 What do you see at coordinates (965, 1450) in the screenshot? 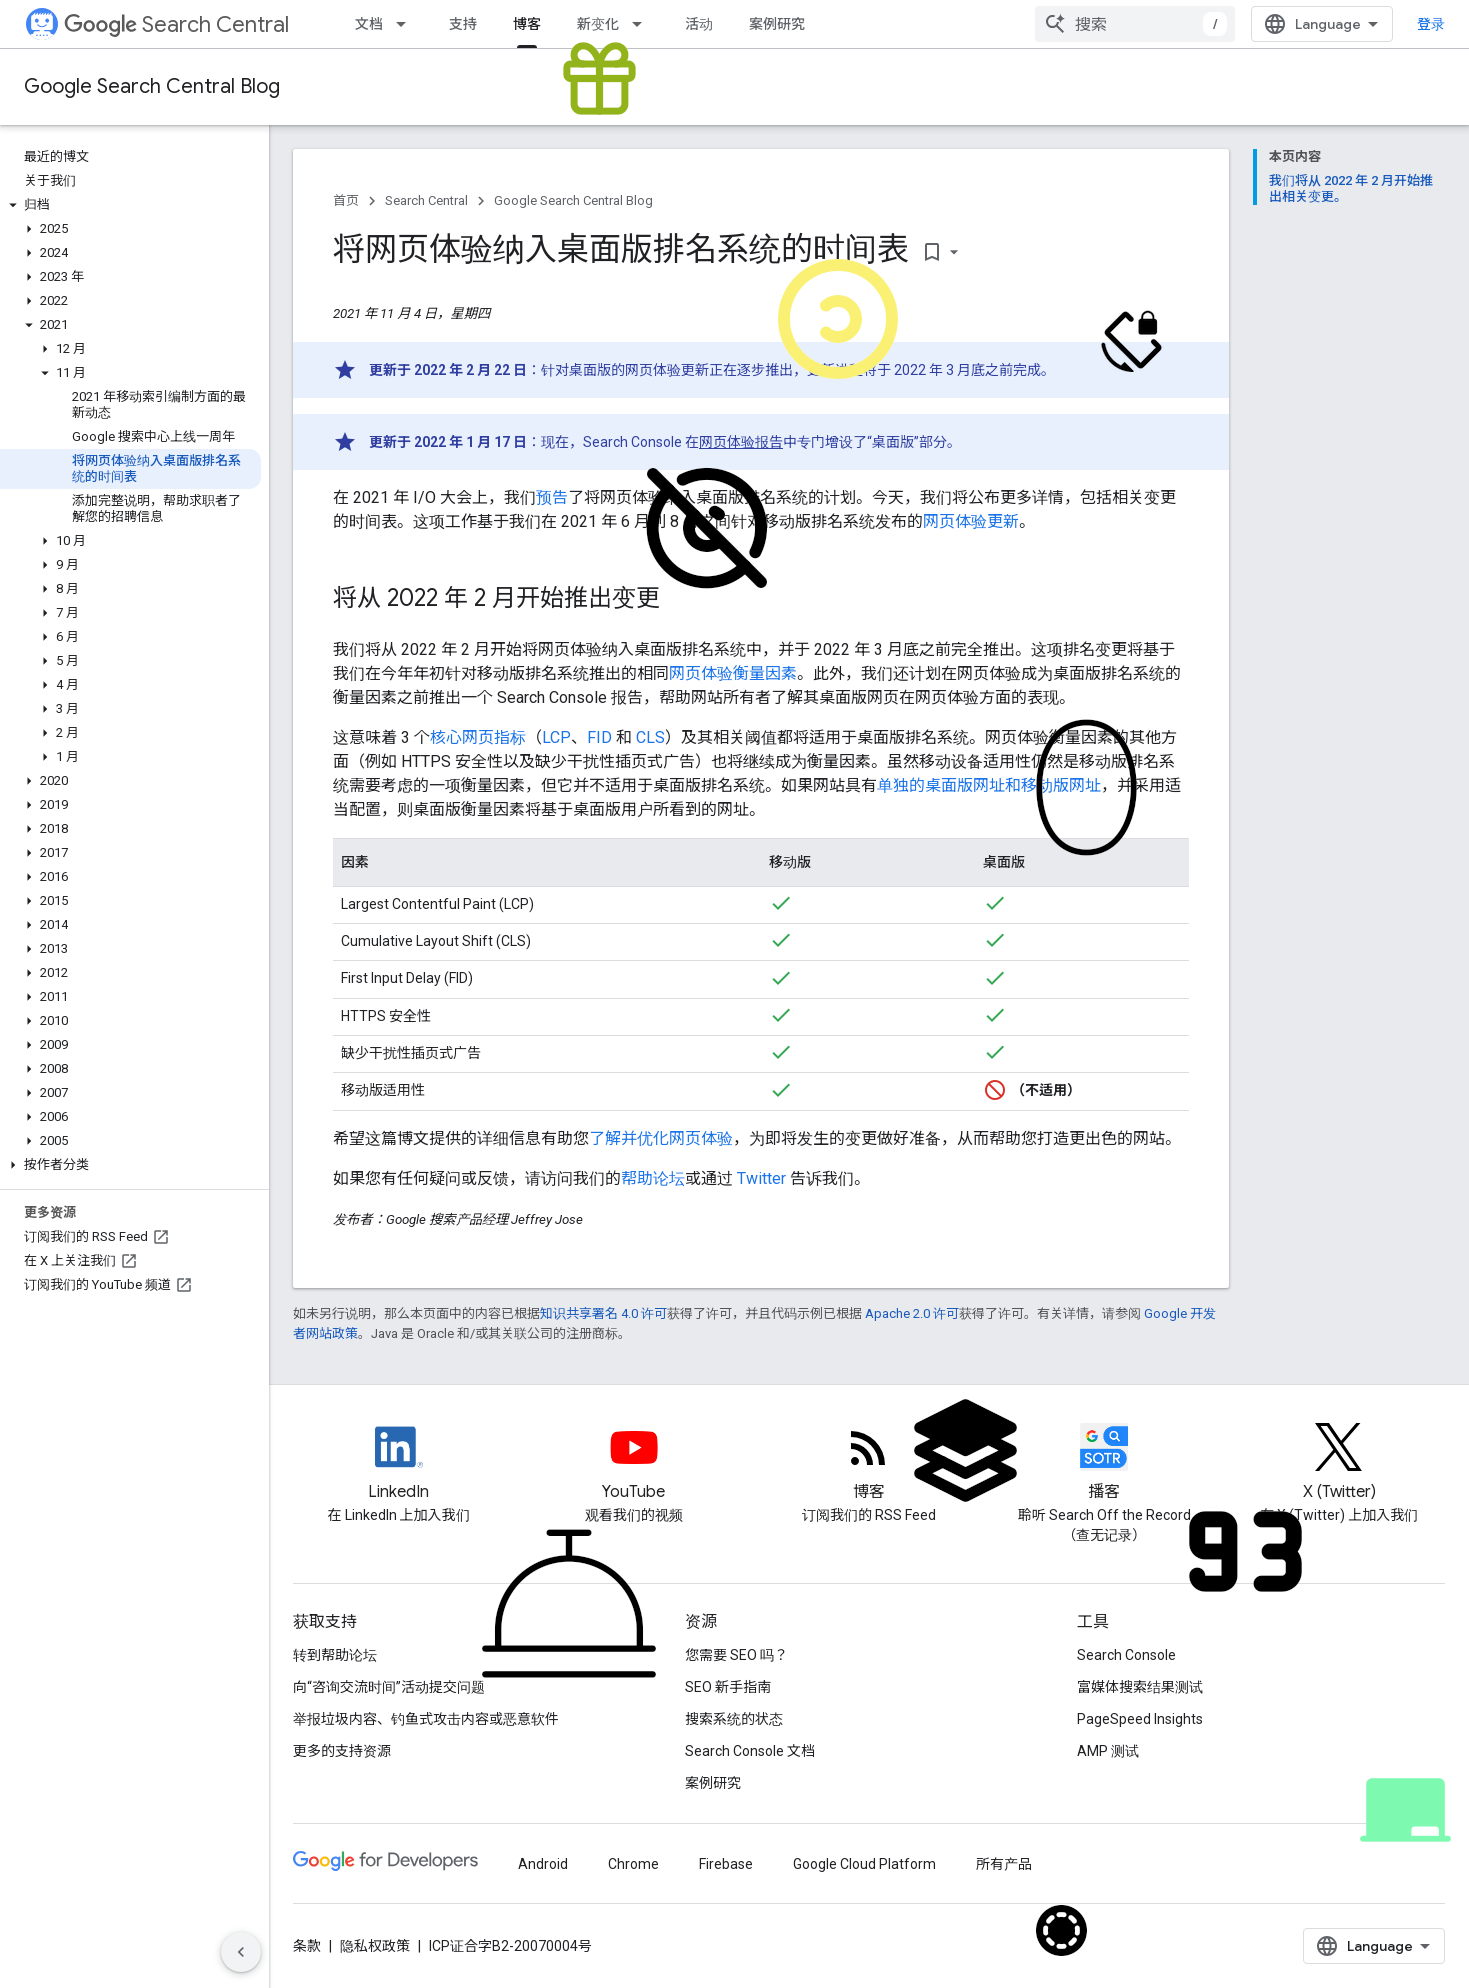
I see `view front layer of a stack` at bounding box center [965, 1450].